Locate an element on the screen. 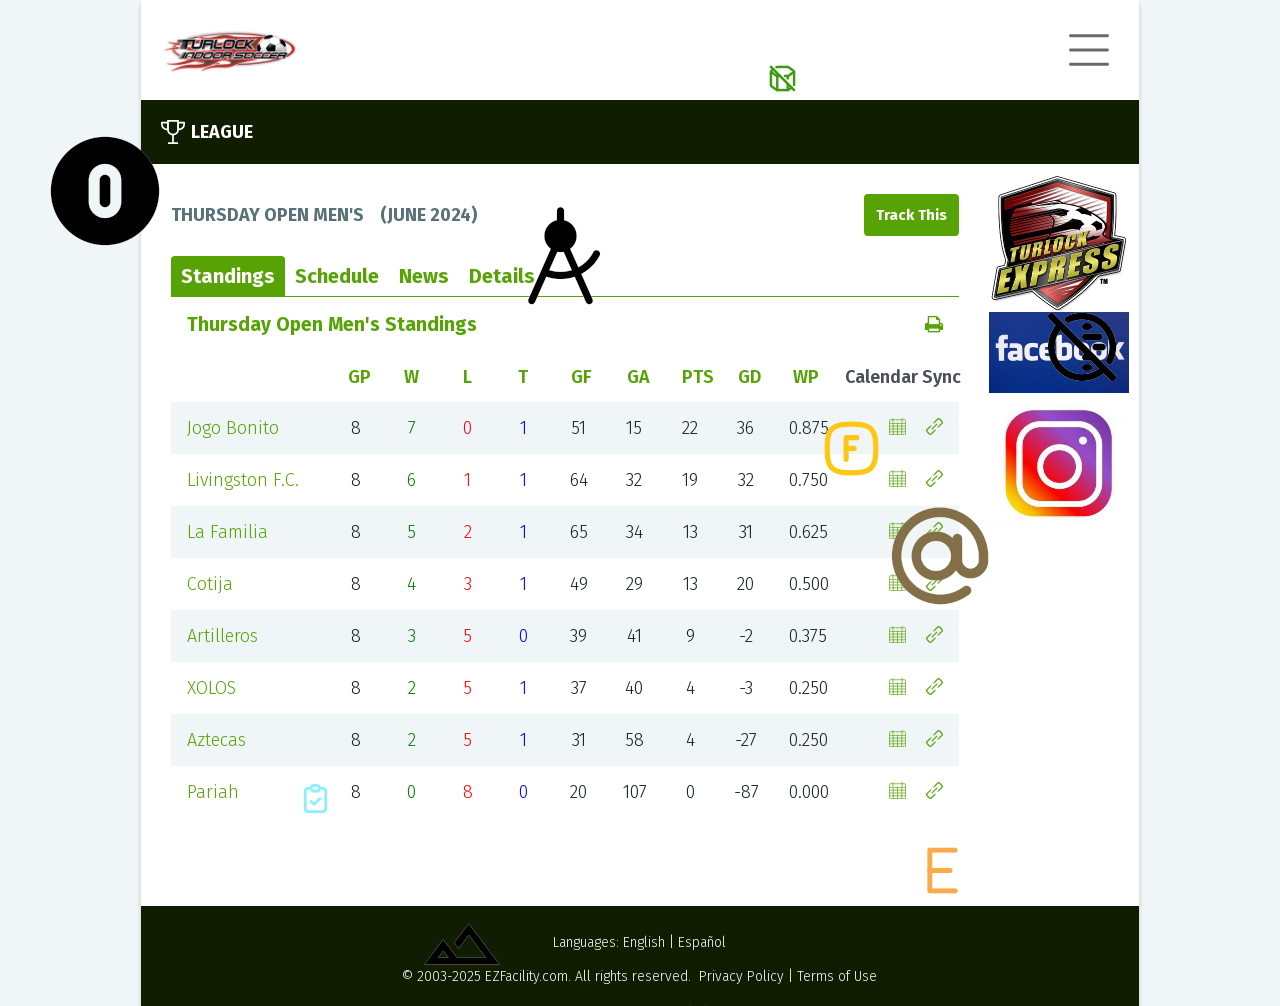 This screenshot has height=1006, width=1280. apply a landscape or mountains photo filter is located at coordinates (462, 944).